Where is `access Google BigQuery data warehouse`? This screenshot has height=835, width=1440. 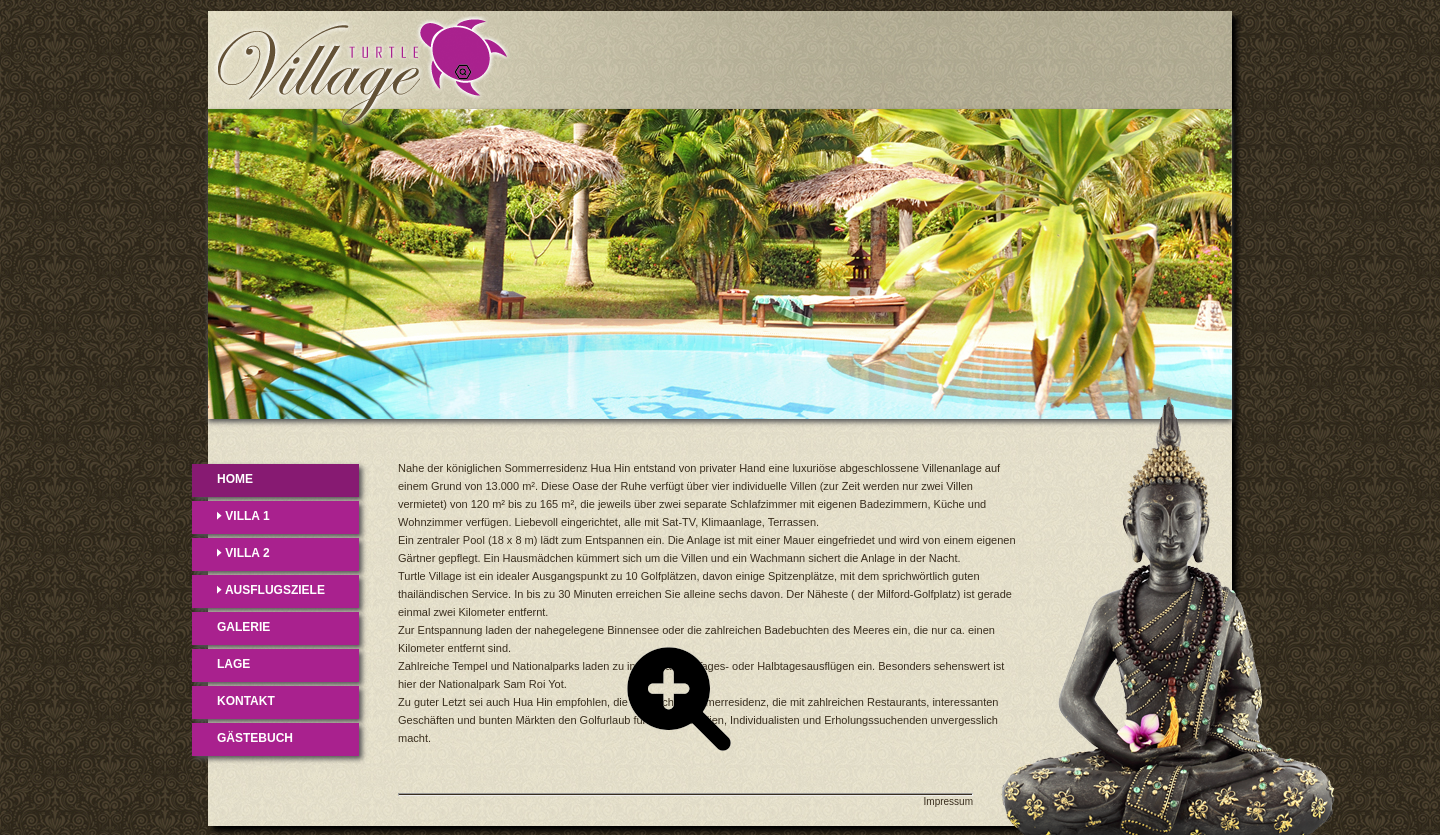 access Google BigQuery data warehouse is located at coordinates (463, 72).